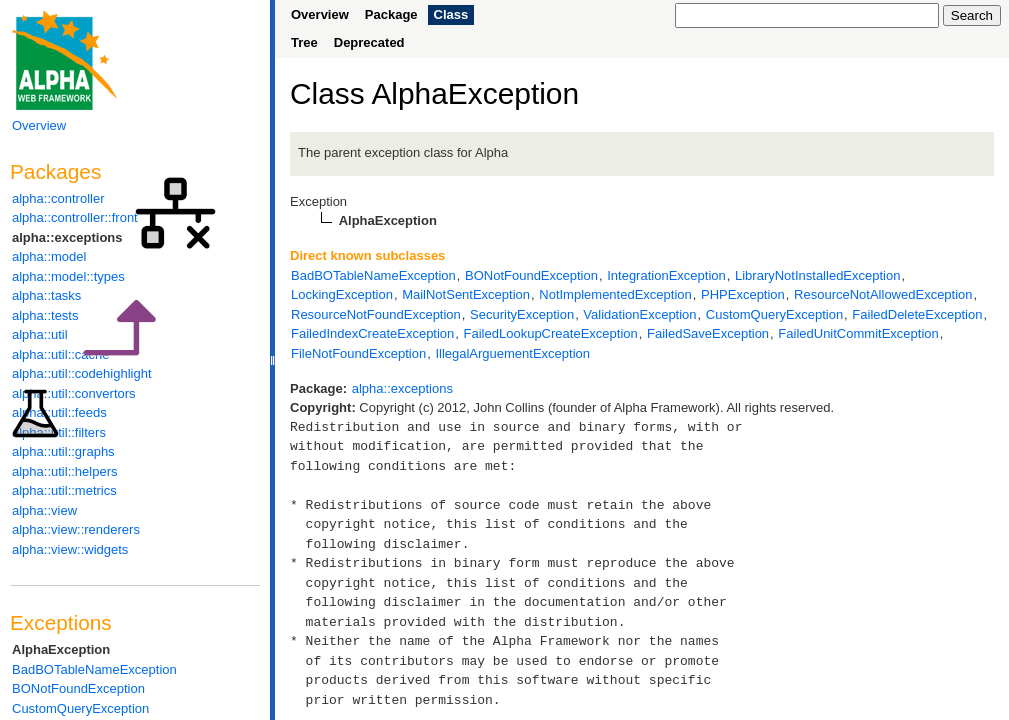 The width and height of the screenshot is (1009, 720). Describe the element at coordinates (35, 414) in the screenshot. I see `access lab or experimental features` at that location.